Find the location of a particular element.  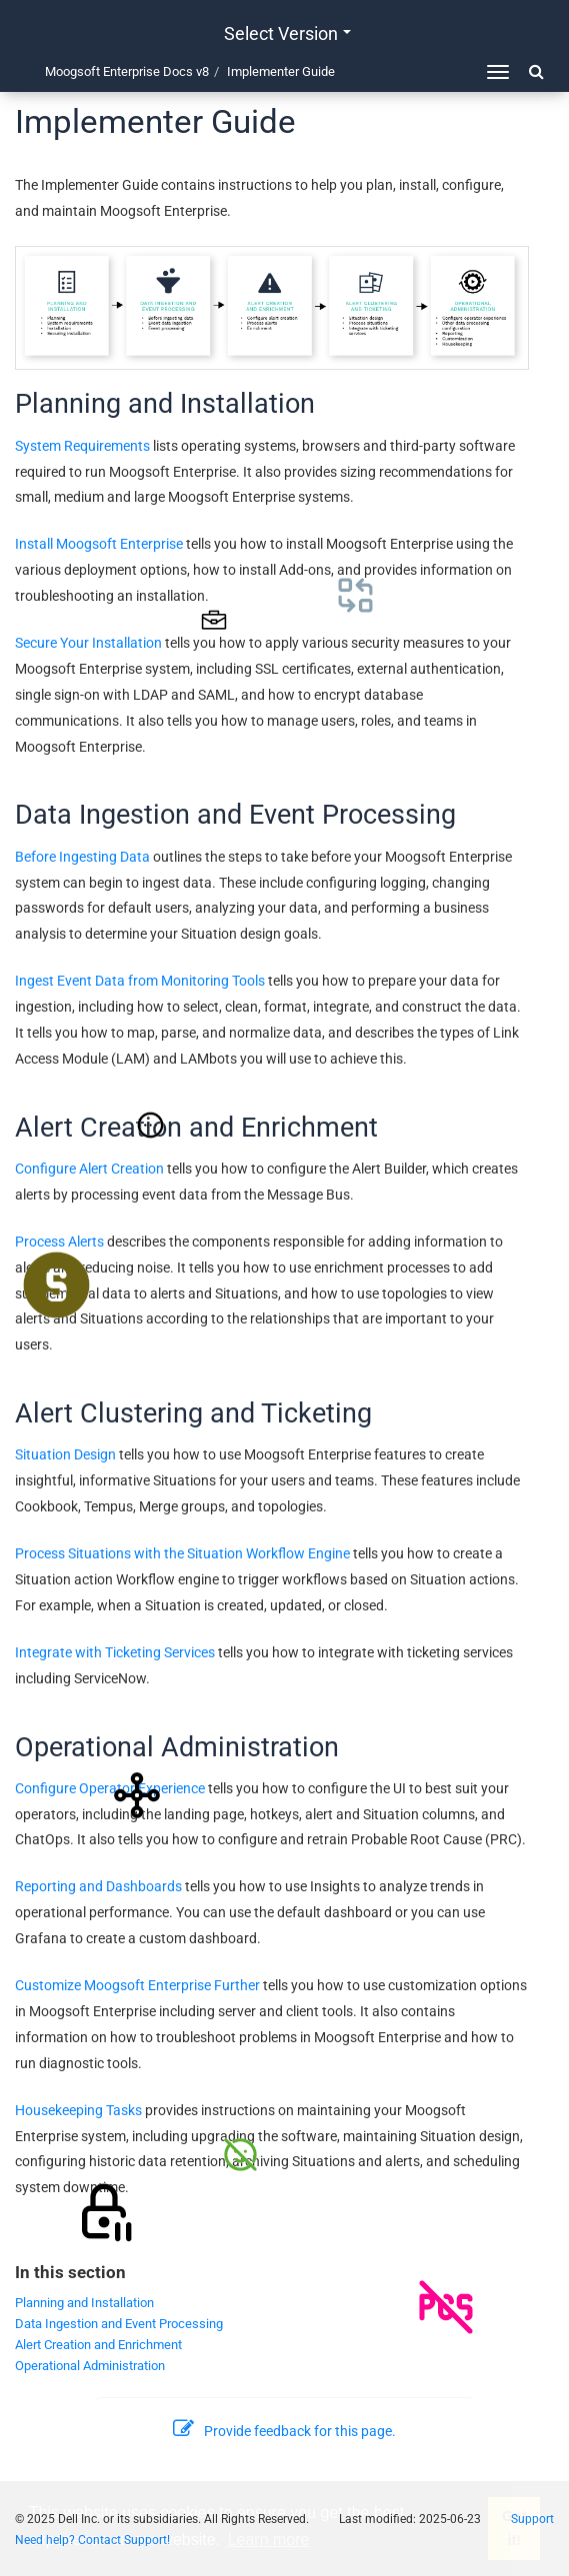

disable mood or emotion tracking is located at coordinates (240, 2154).